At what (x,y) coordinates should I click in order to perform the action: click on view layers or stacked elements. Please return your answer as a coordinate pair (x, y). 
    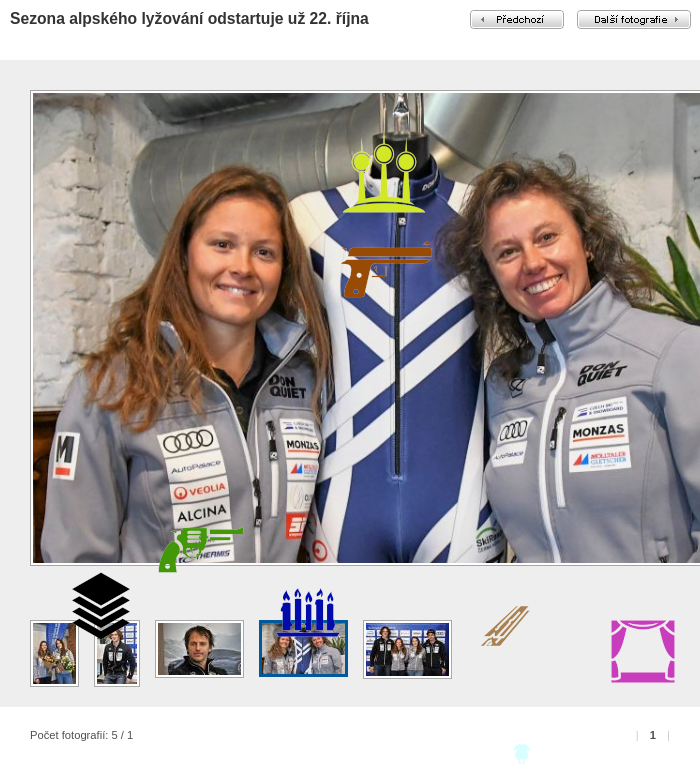
    Looking at the image, I should click on (101, 606).